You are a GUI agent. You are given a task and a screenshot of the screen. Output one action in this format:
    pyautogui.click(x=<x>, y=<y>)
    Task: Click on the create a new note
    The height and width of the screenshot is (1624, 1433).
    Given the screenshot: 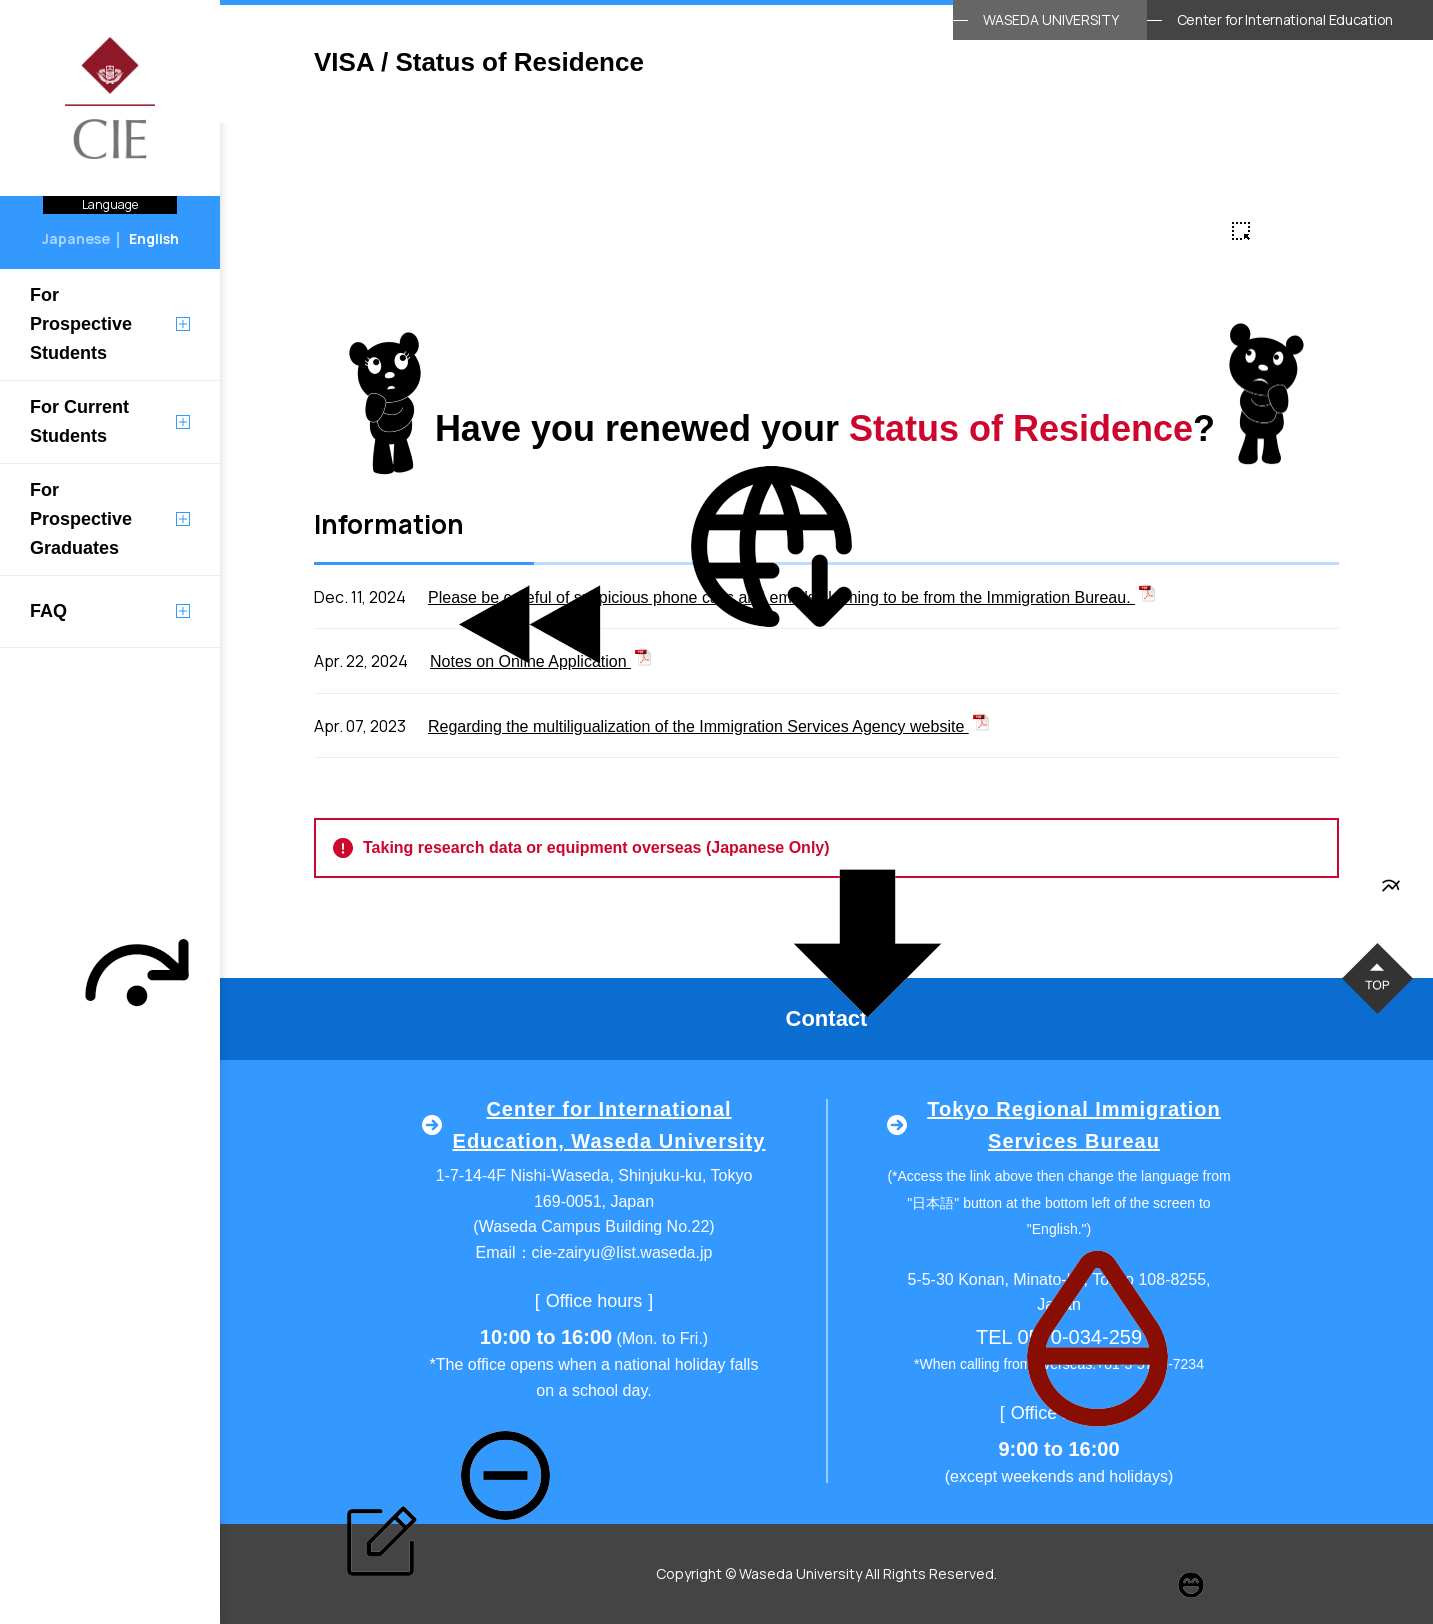 What is the action you would take?
    pyautogui.click(x=380, y=1542)
    